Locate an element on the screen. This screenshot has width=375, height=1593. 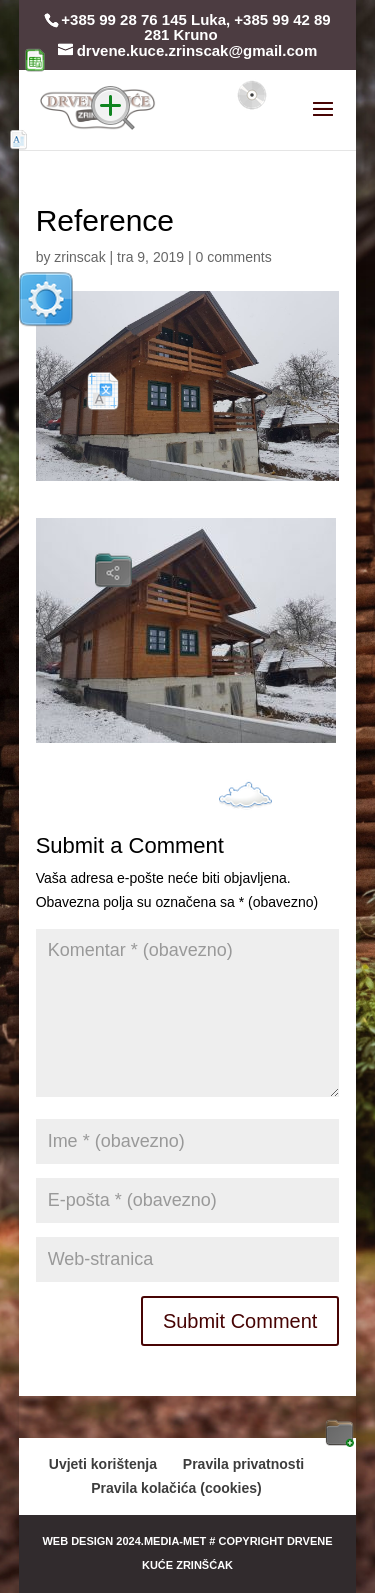
access your public shared folder is located at coordinates (113, 569).